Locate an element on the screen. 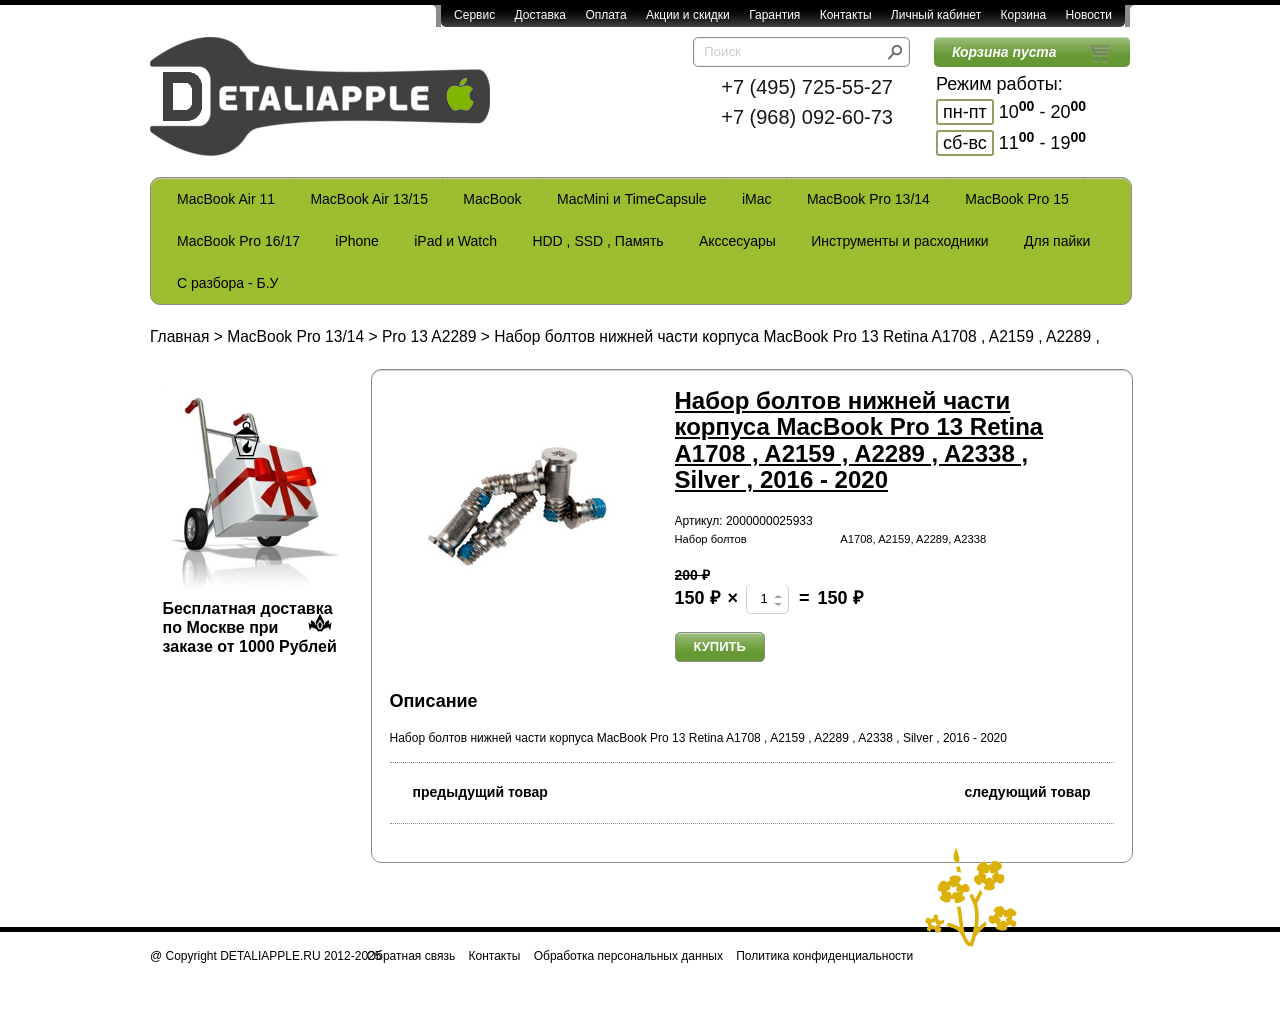  flax plant icon for crafting or farming games is located at coordinates (971, 896).